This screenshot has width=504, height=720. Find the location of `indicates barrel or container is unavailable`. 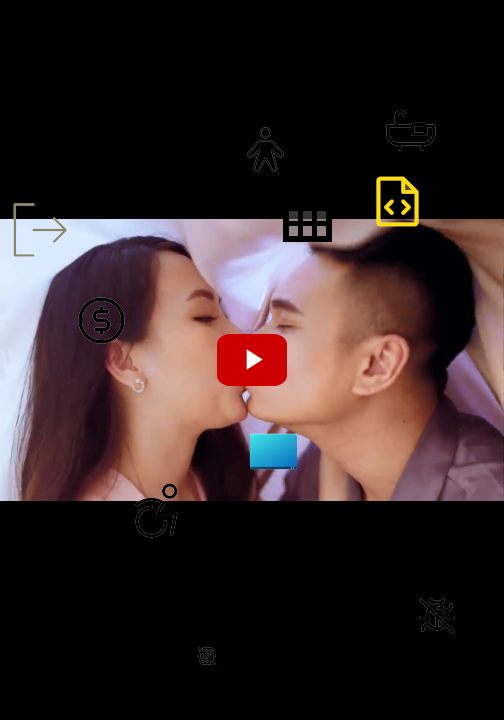

indicates barrel or container is unavailable is located at coordinates (207, 656).